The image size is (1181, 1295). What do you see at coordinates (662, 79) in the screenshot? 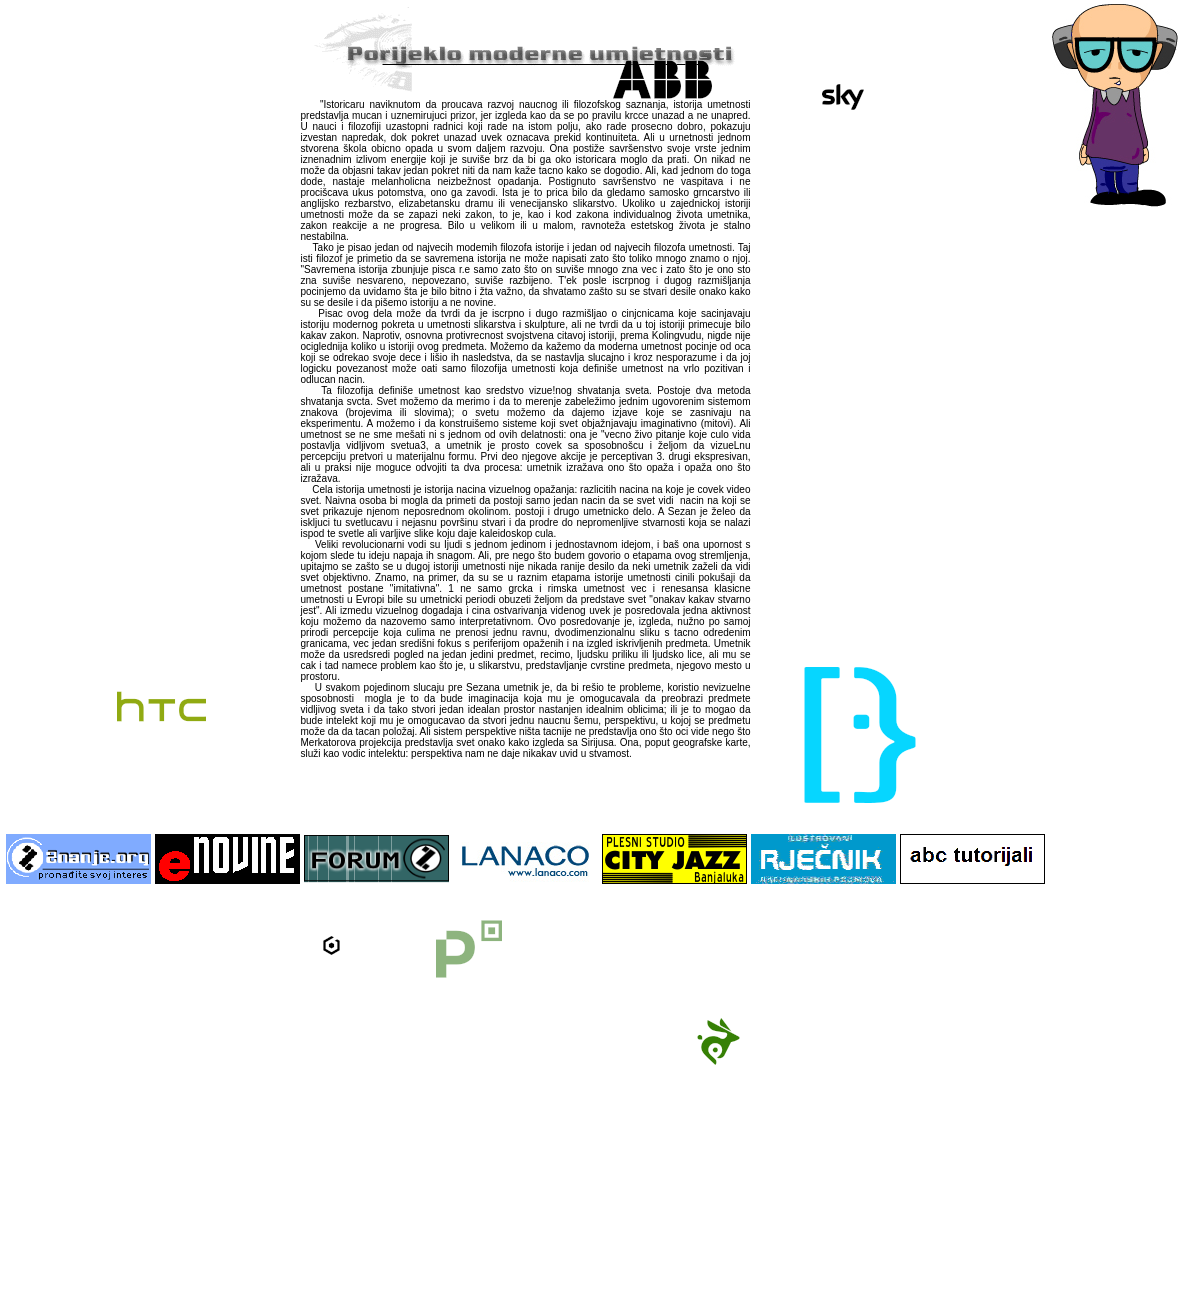
I see `ABB company logo` at bounding box center [662, 79].